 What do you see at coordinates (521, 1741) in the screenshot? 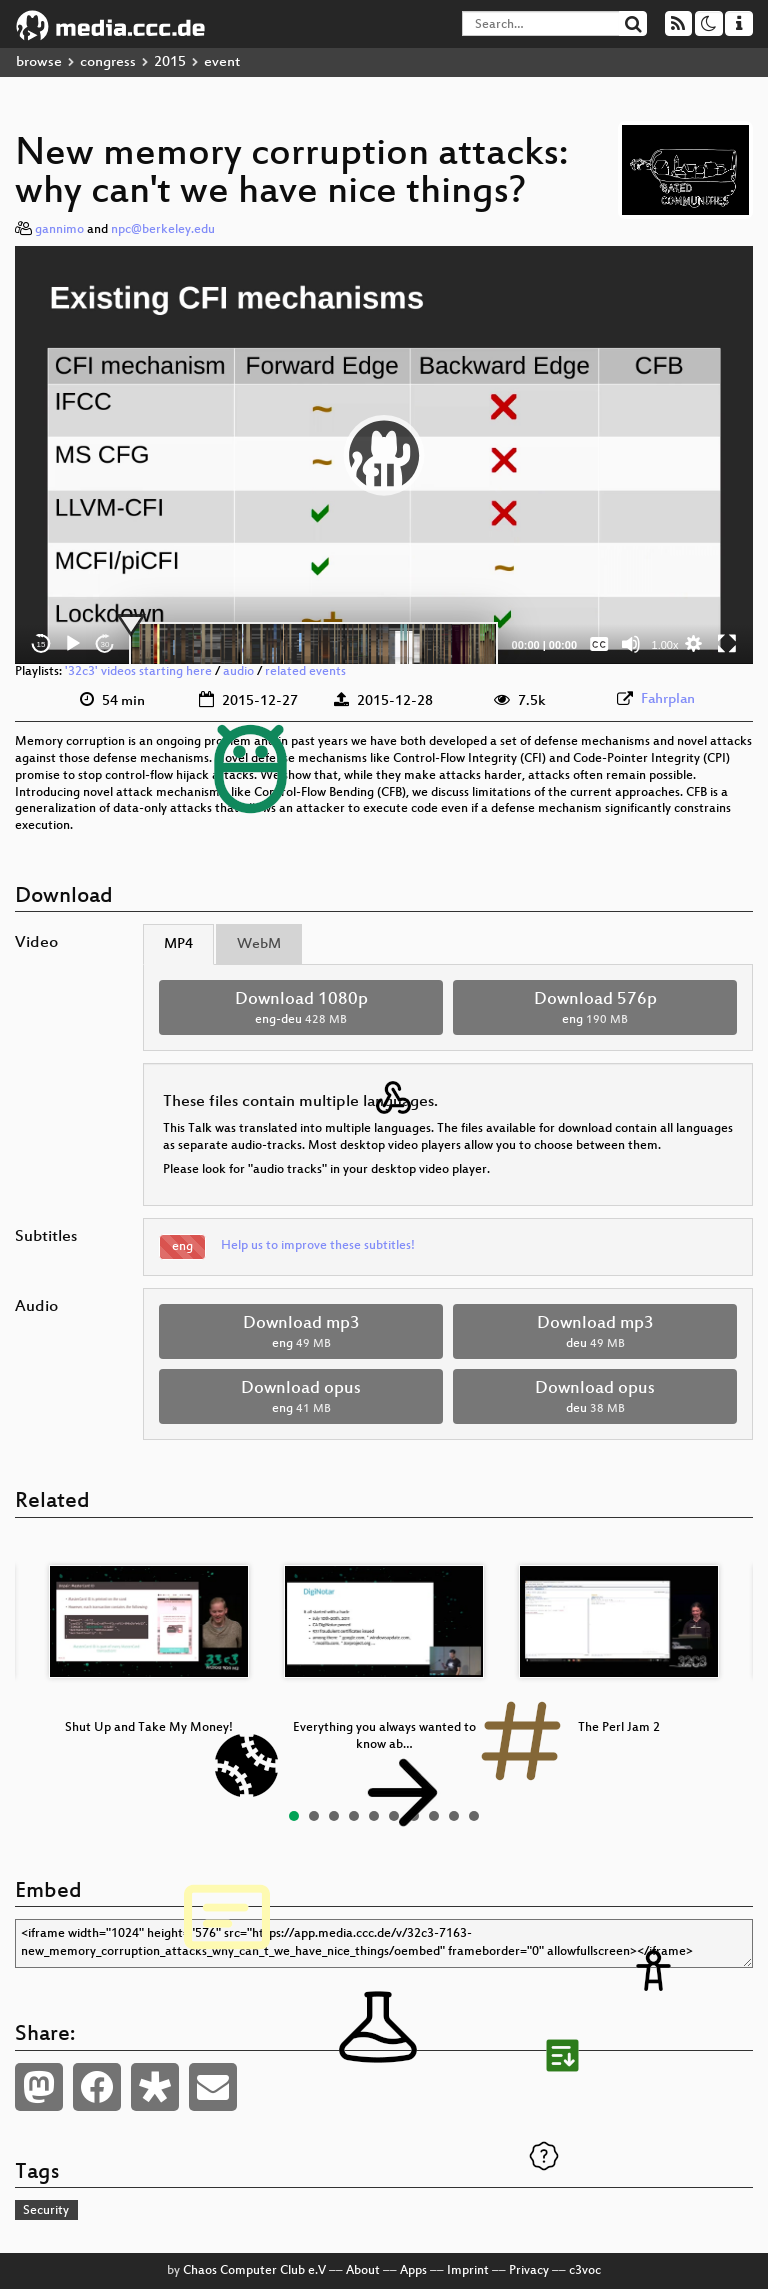
I see `view or browse hashtags` at bounding box center [521, 1741].